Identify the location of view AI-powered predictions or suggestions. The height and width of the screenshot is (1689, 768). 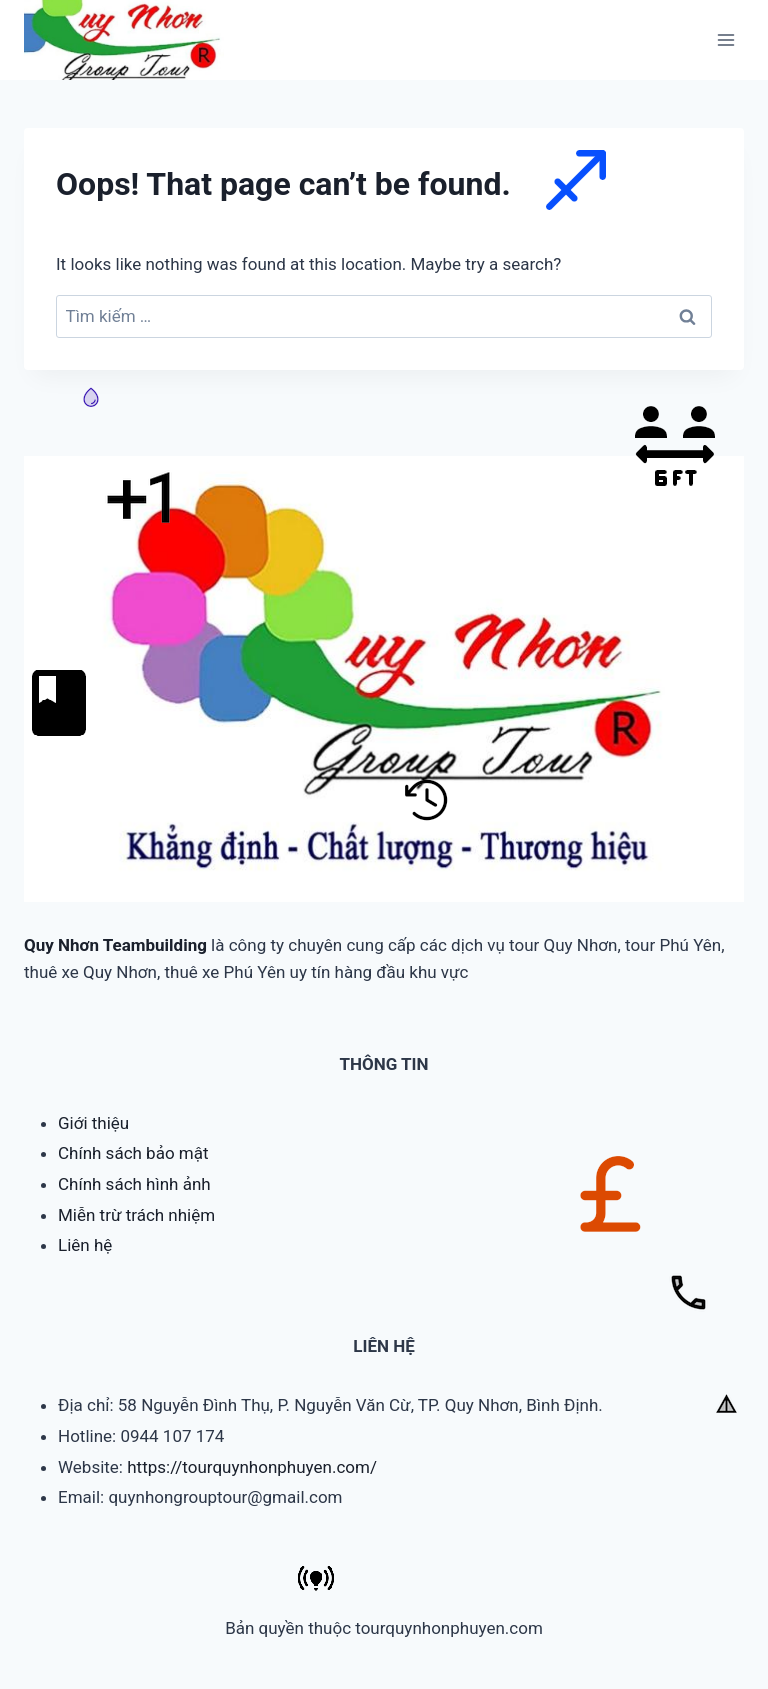
(316, 1578).